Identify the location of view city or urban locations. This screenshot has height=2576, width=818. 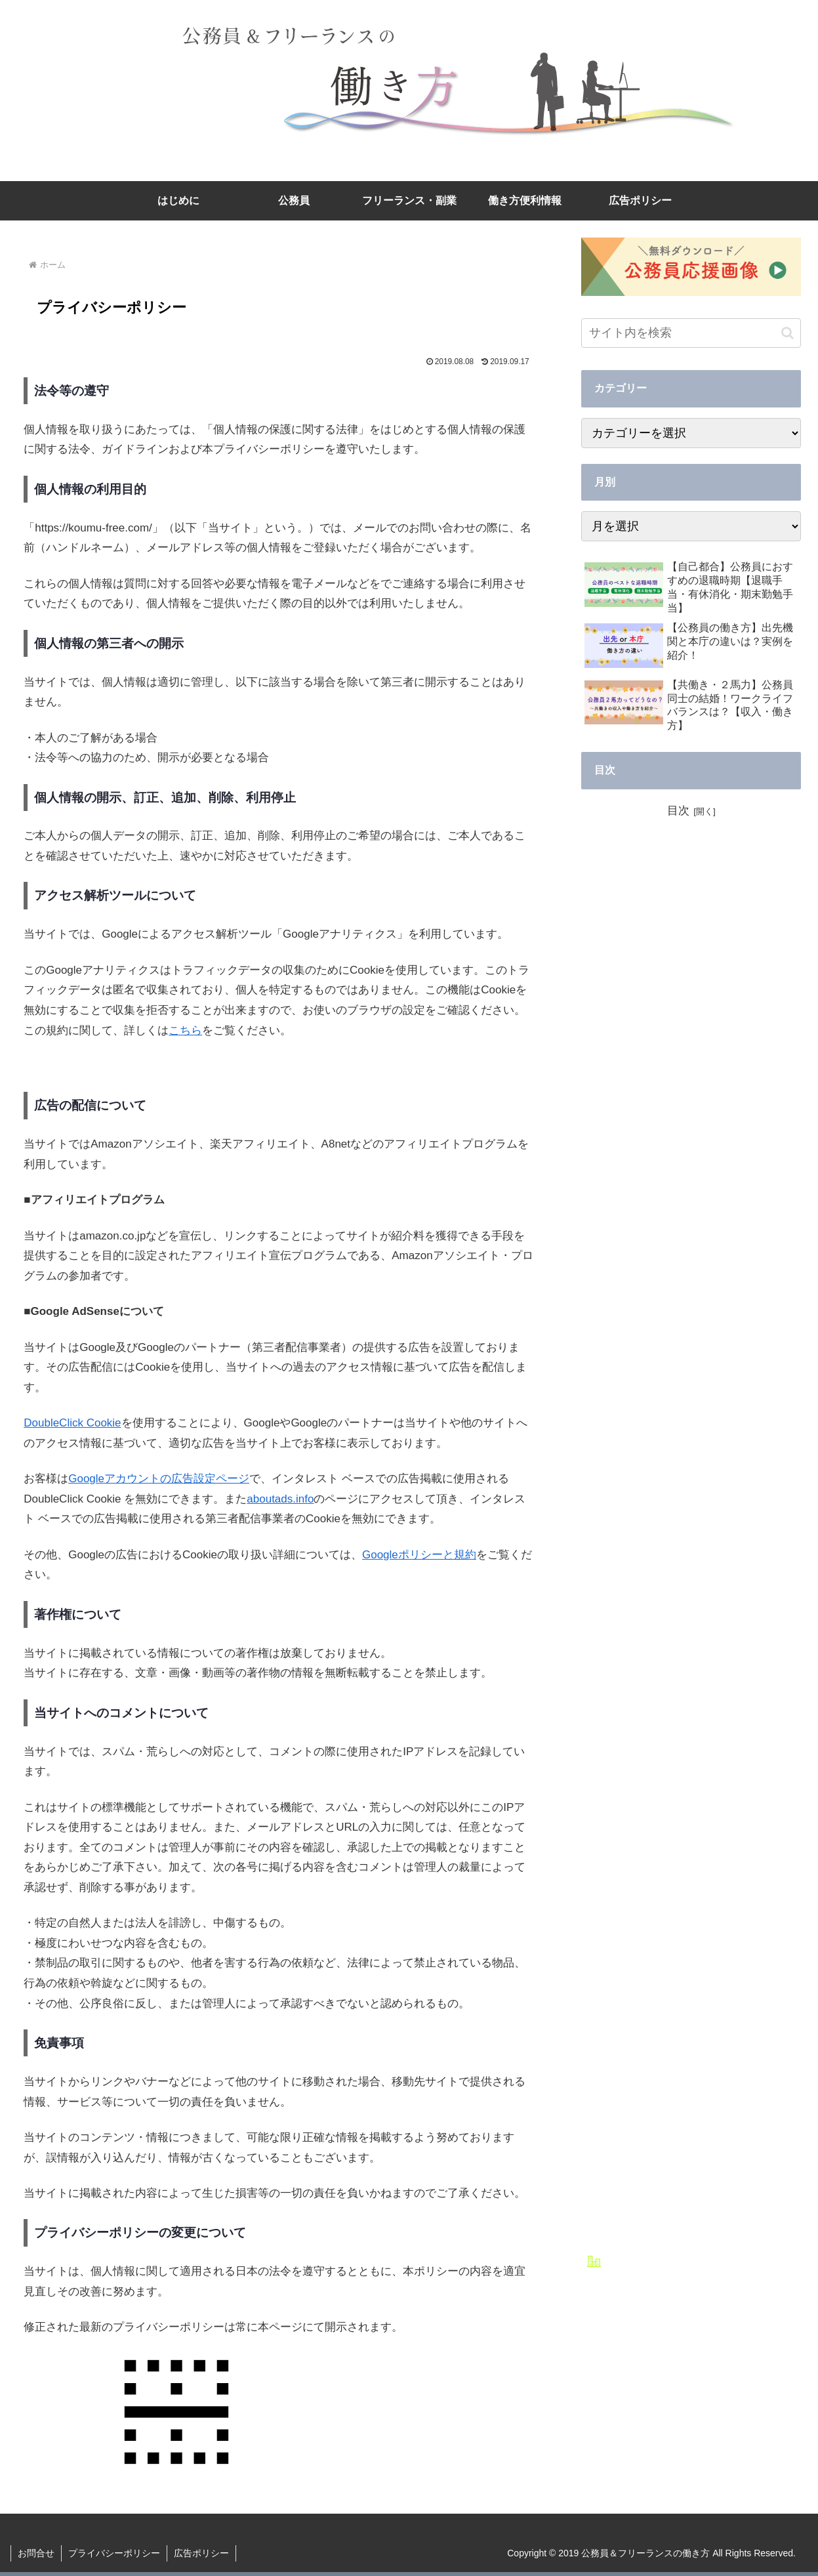
(594, 2261).